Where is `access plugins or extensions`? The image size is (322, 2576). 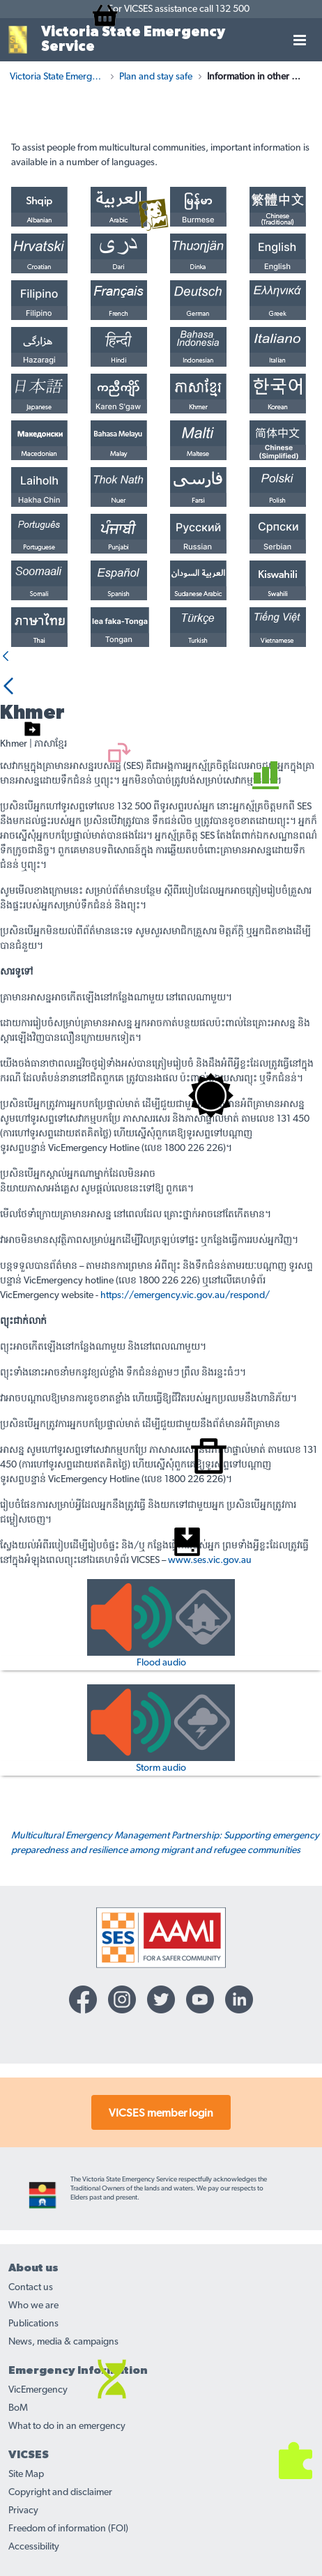
access plugins or extensions is located at coordinates (296, 2462).